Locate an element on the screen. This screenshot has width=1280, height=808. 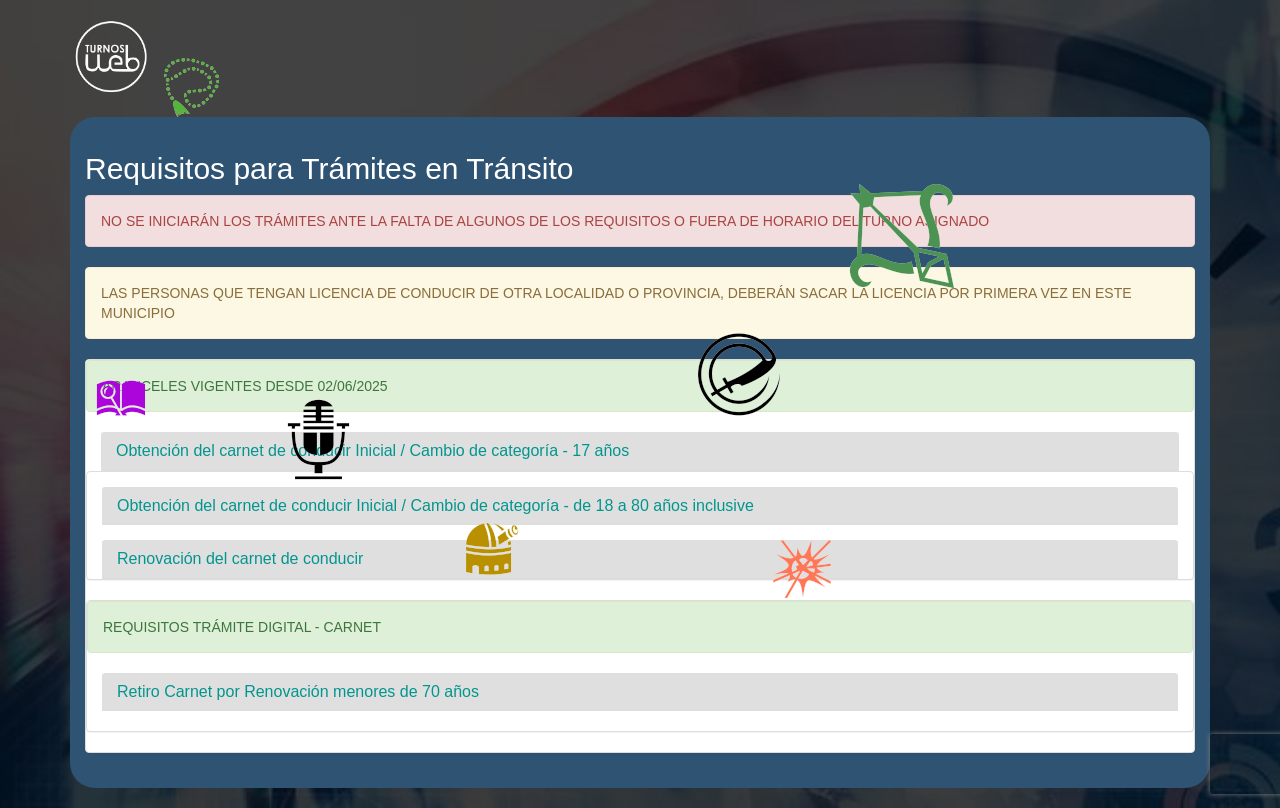
search through archived documents is located at coordinates (121, 398).